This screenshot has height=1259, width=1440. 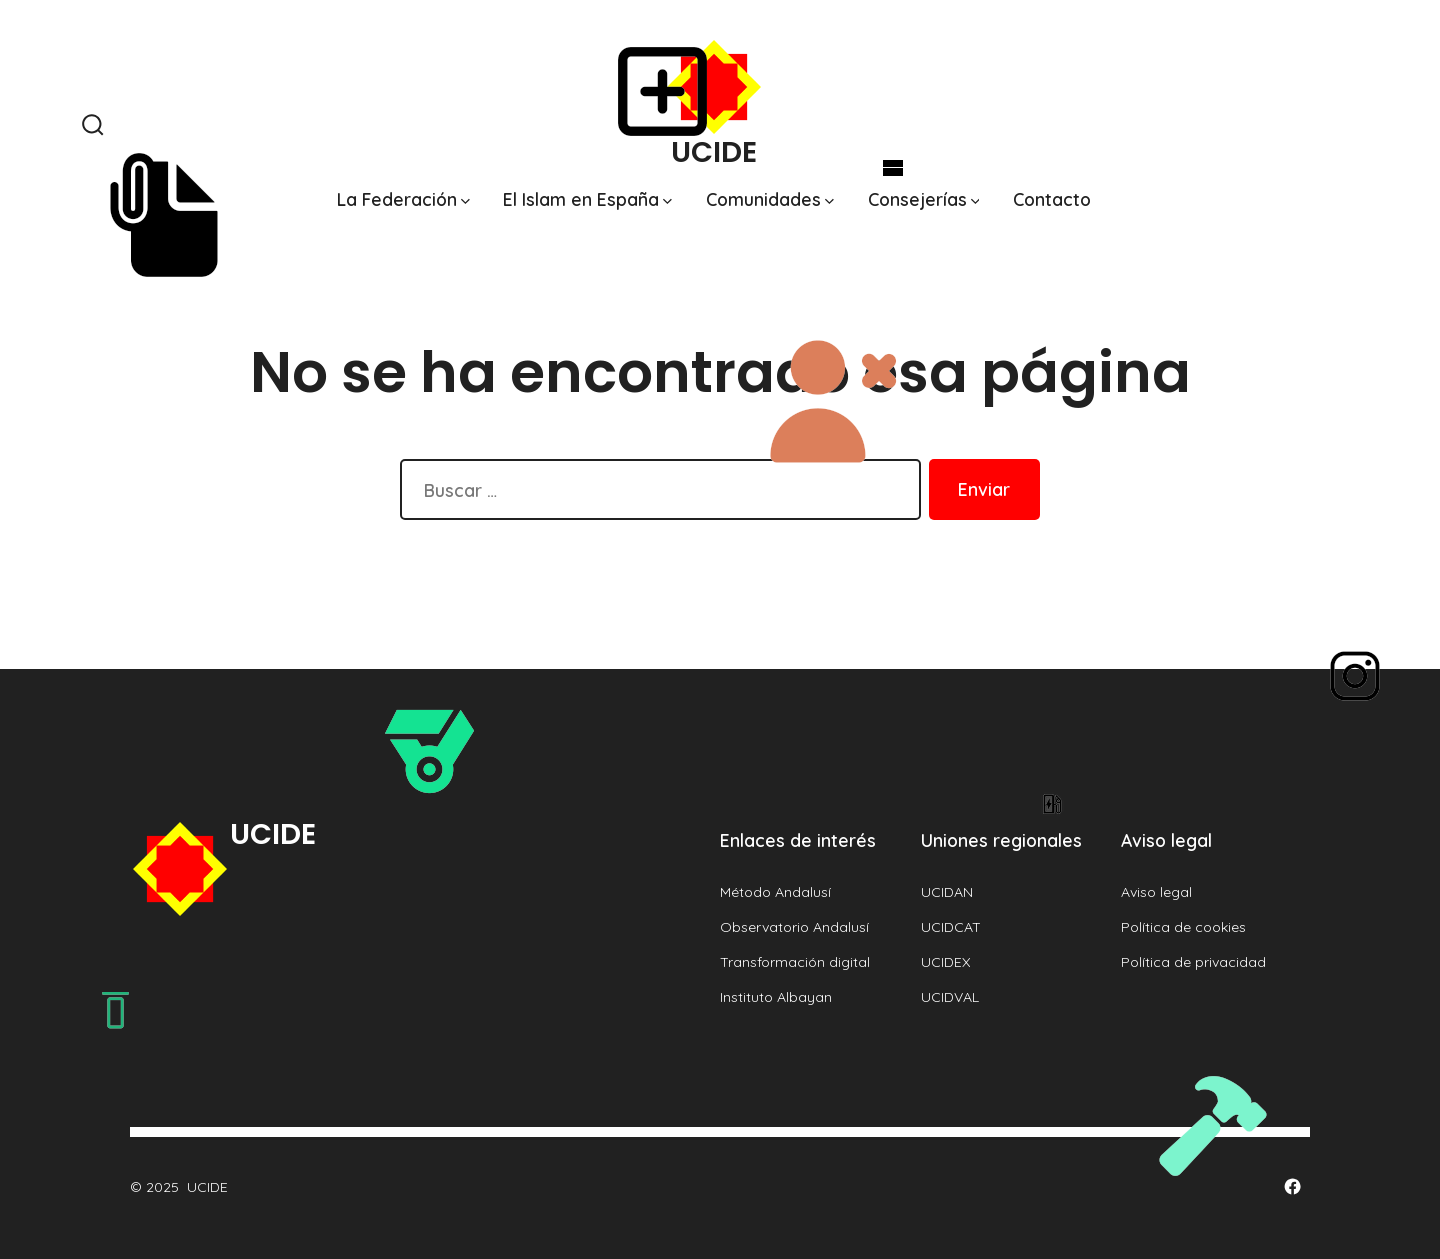 I want to click on access build or developer tools, so click(x=1213, y=1126).